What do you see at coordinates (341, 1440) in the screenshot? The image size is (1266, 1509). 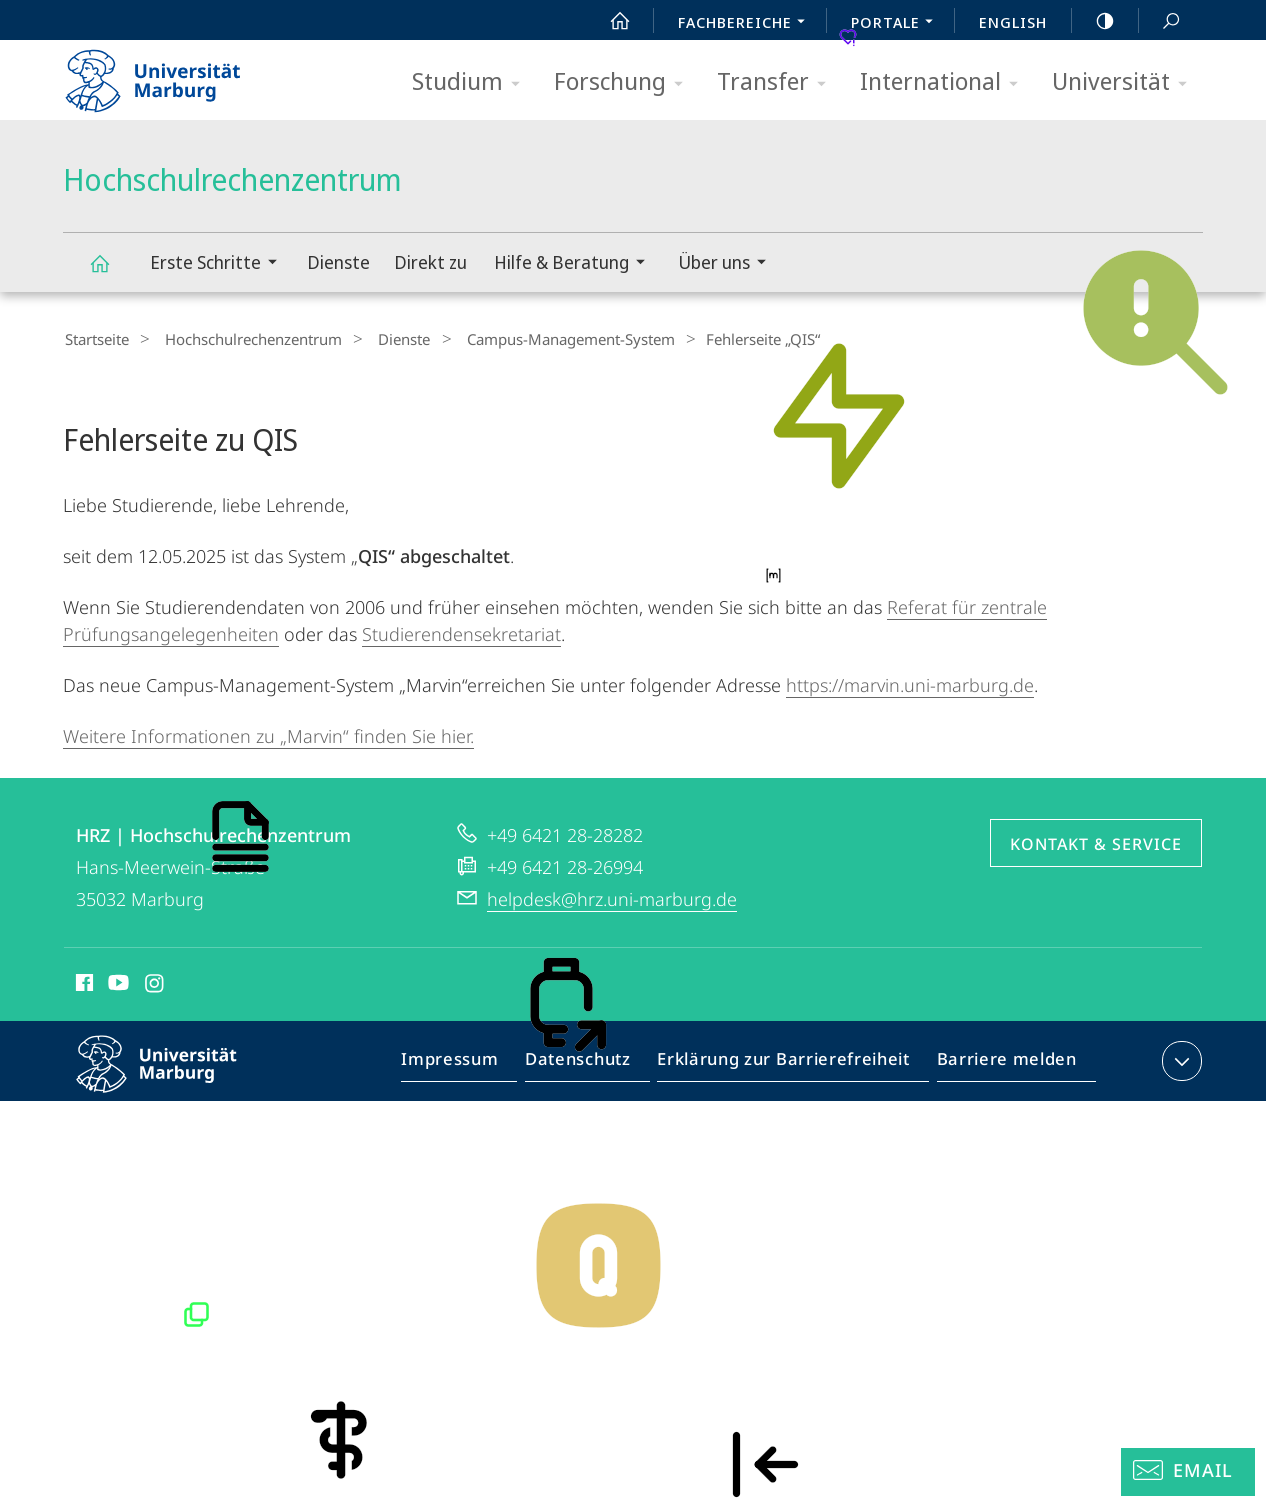 I see `access medical or healthcare services` at bounding box center [341, 1440].